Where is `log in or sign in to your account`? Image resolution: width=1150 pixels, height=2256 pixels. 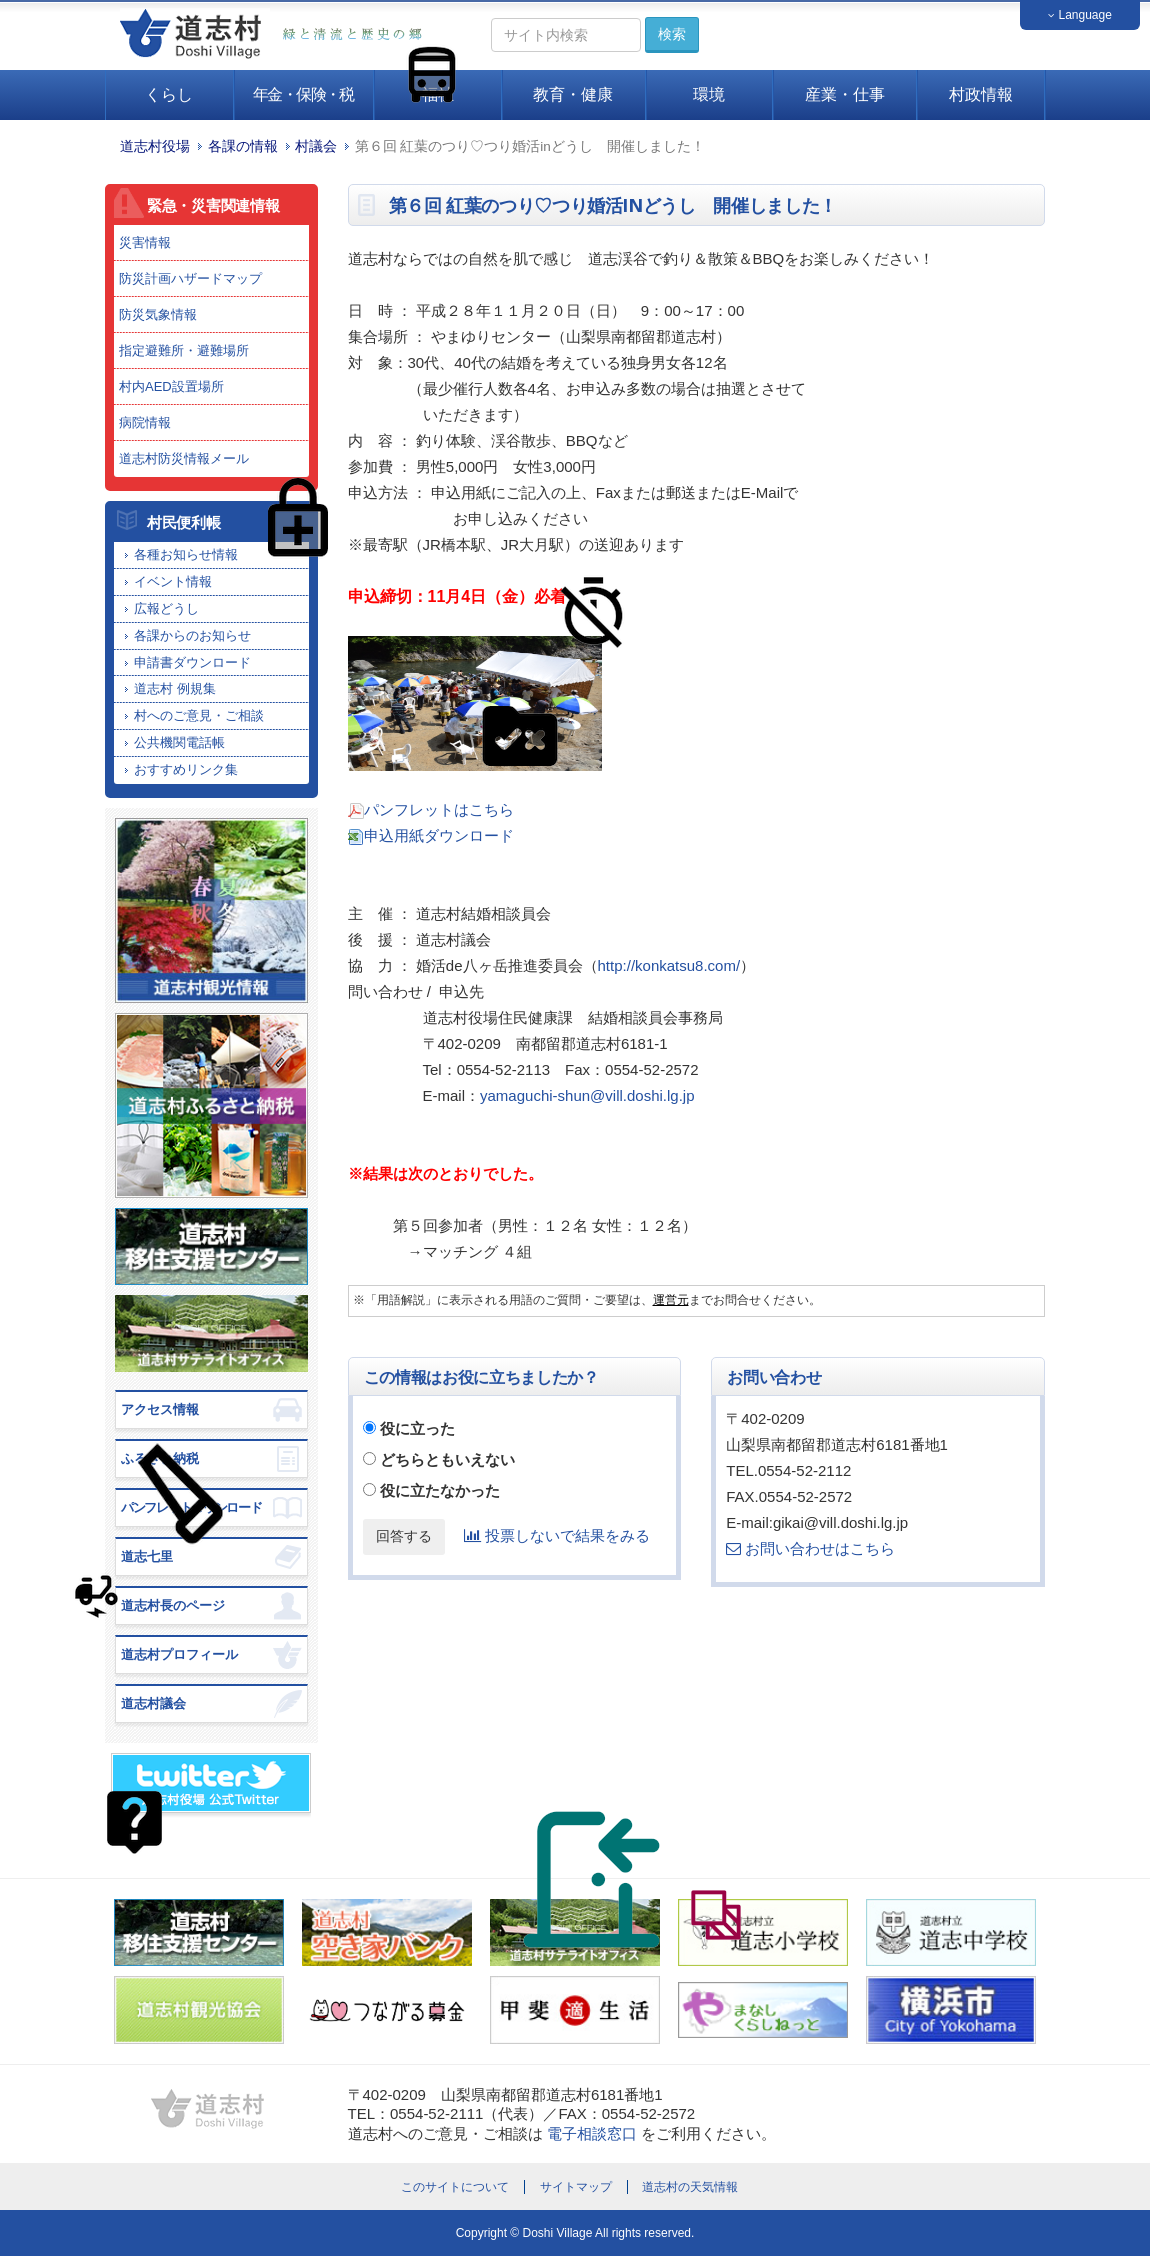
log in or sign in to your account is located at coordinates (591, 1879).